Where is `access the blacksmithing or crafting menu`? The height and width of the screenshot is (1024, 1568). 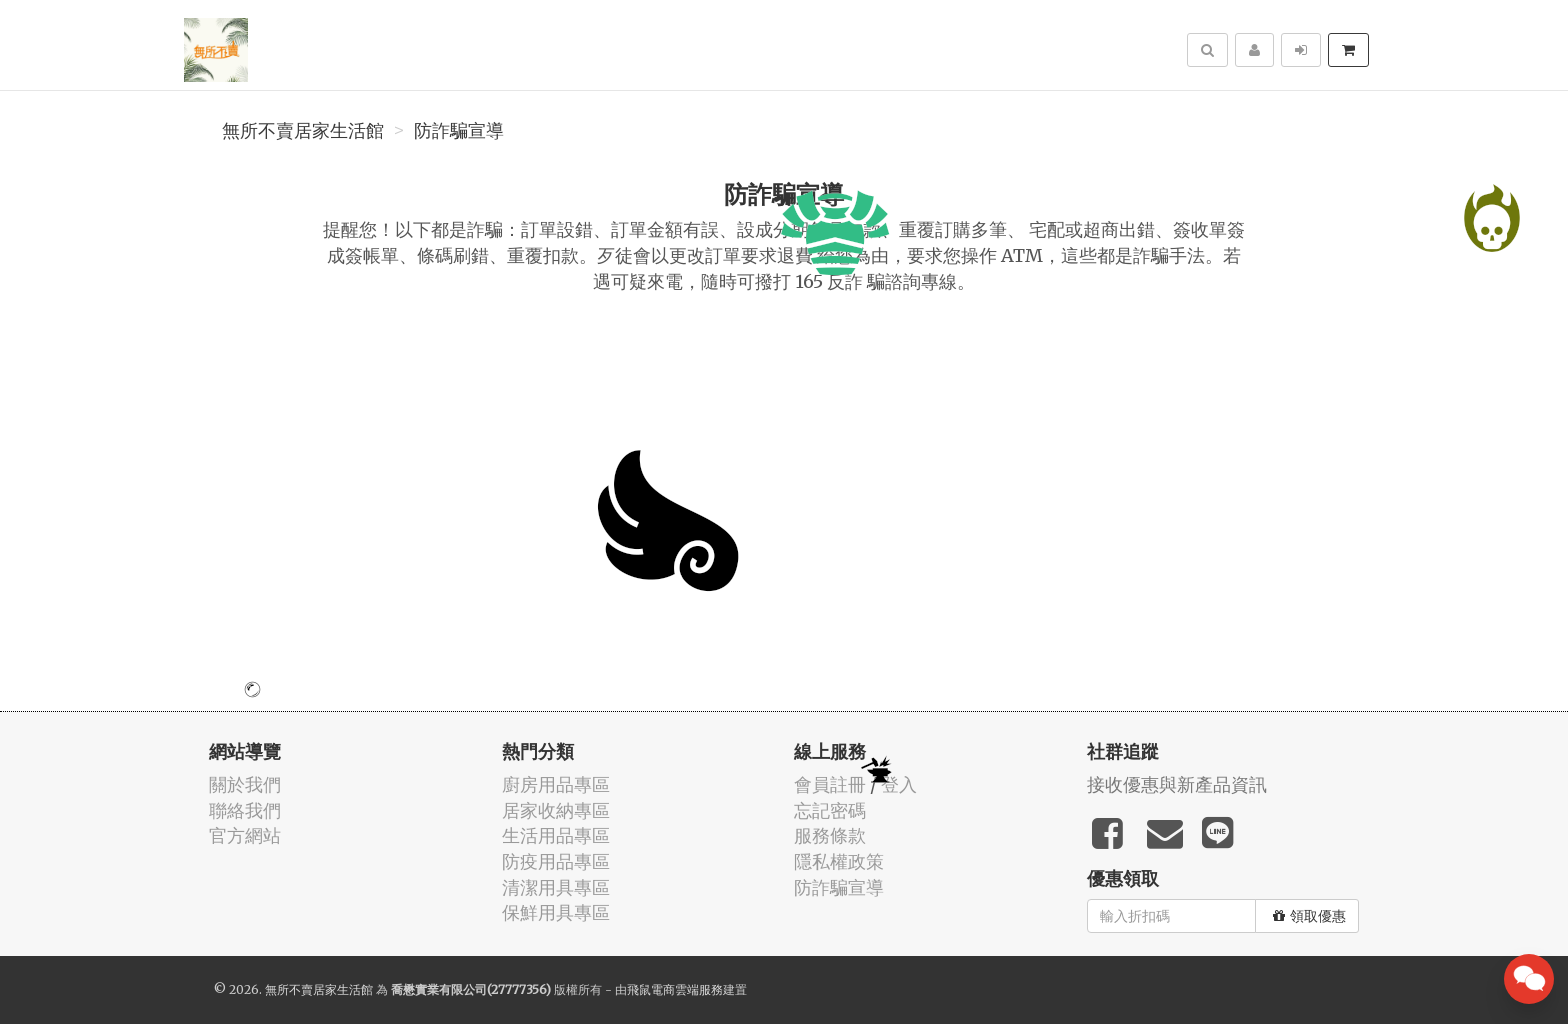 access the blacksmithing or crafting menu is located at coordinates (876, 767).